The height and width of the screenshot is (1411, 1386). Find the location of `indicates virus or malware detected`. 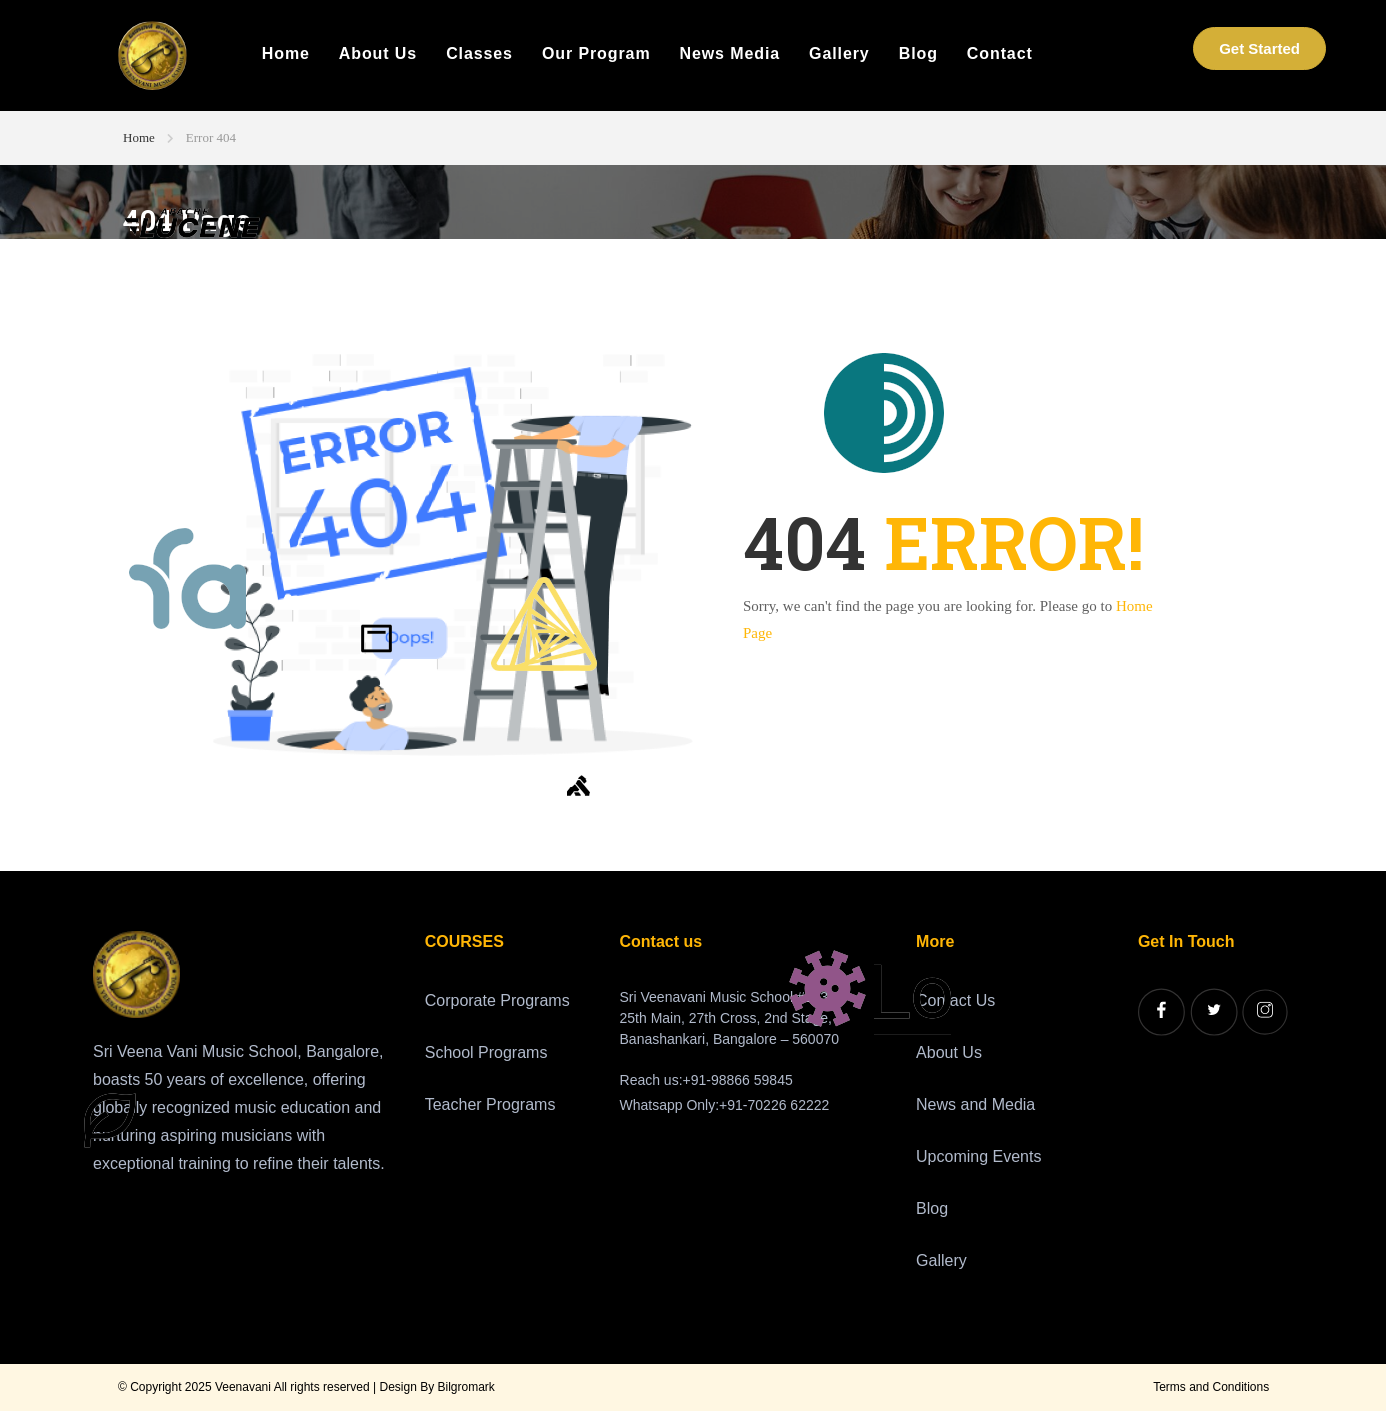

indicates virus or malware detected is located at coordinates (827, 988).